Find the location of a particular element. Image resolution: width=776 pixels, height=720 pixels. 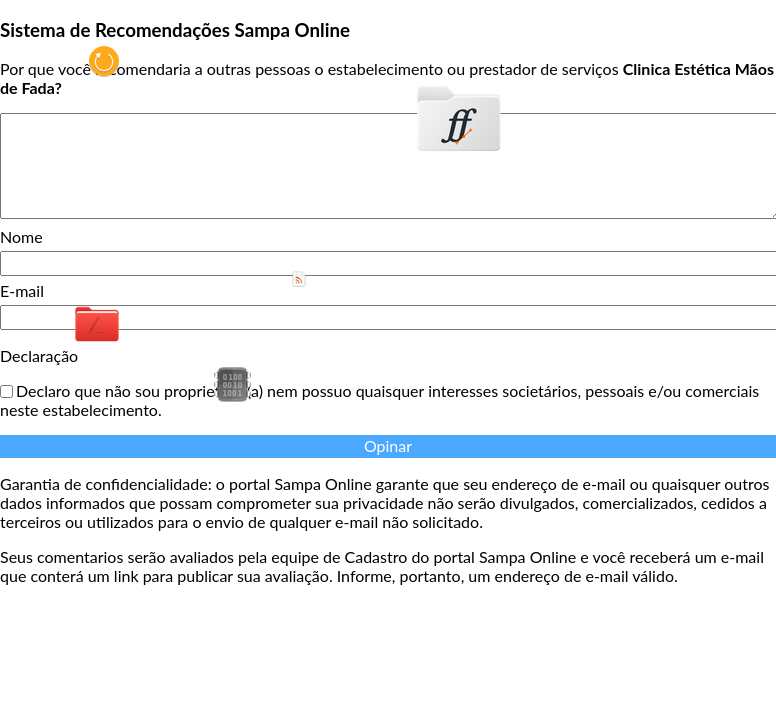

restart the system is located at coordinates (104, 61).